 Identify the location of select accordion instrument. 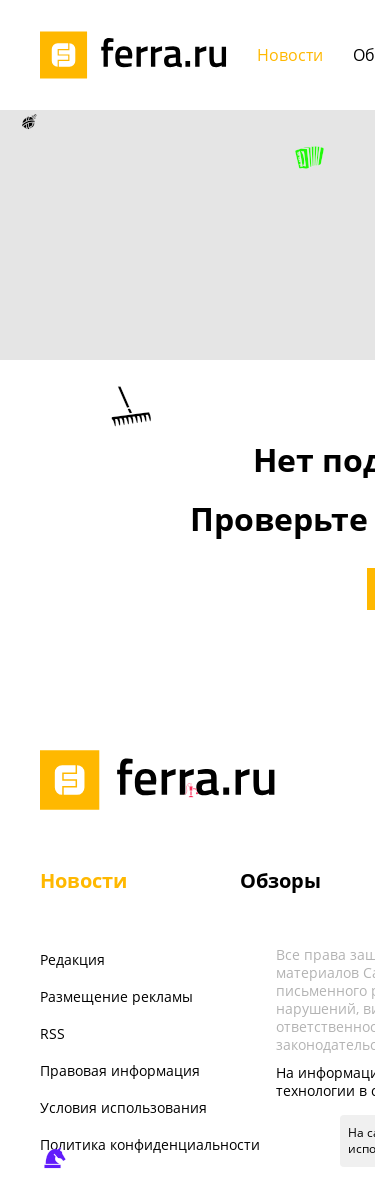
(309, 156).